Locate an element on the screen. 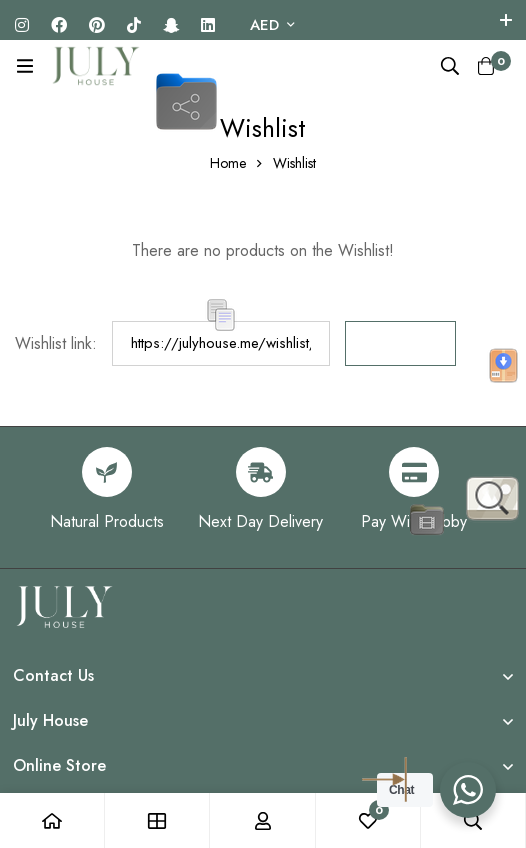  copy selected content to clipboard is located at coordinates (221, 315).